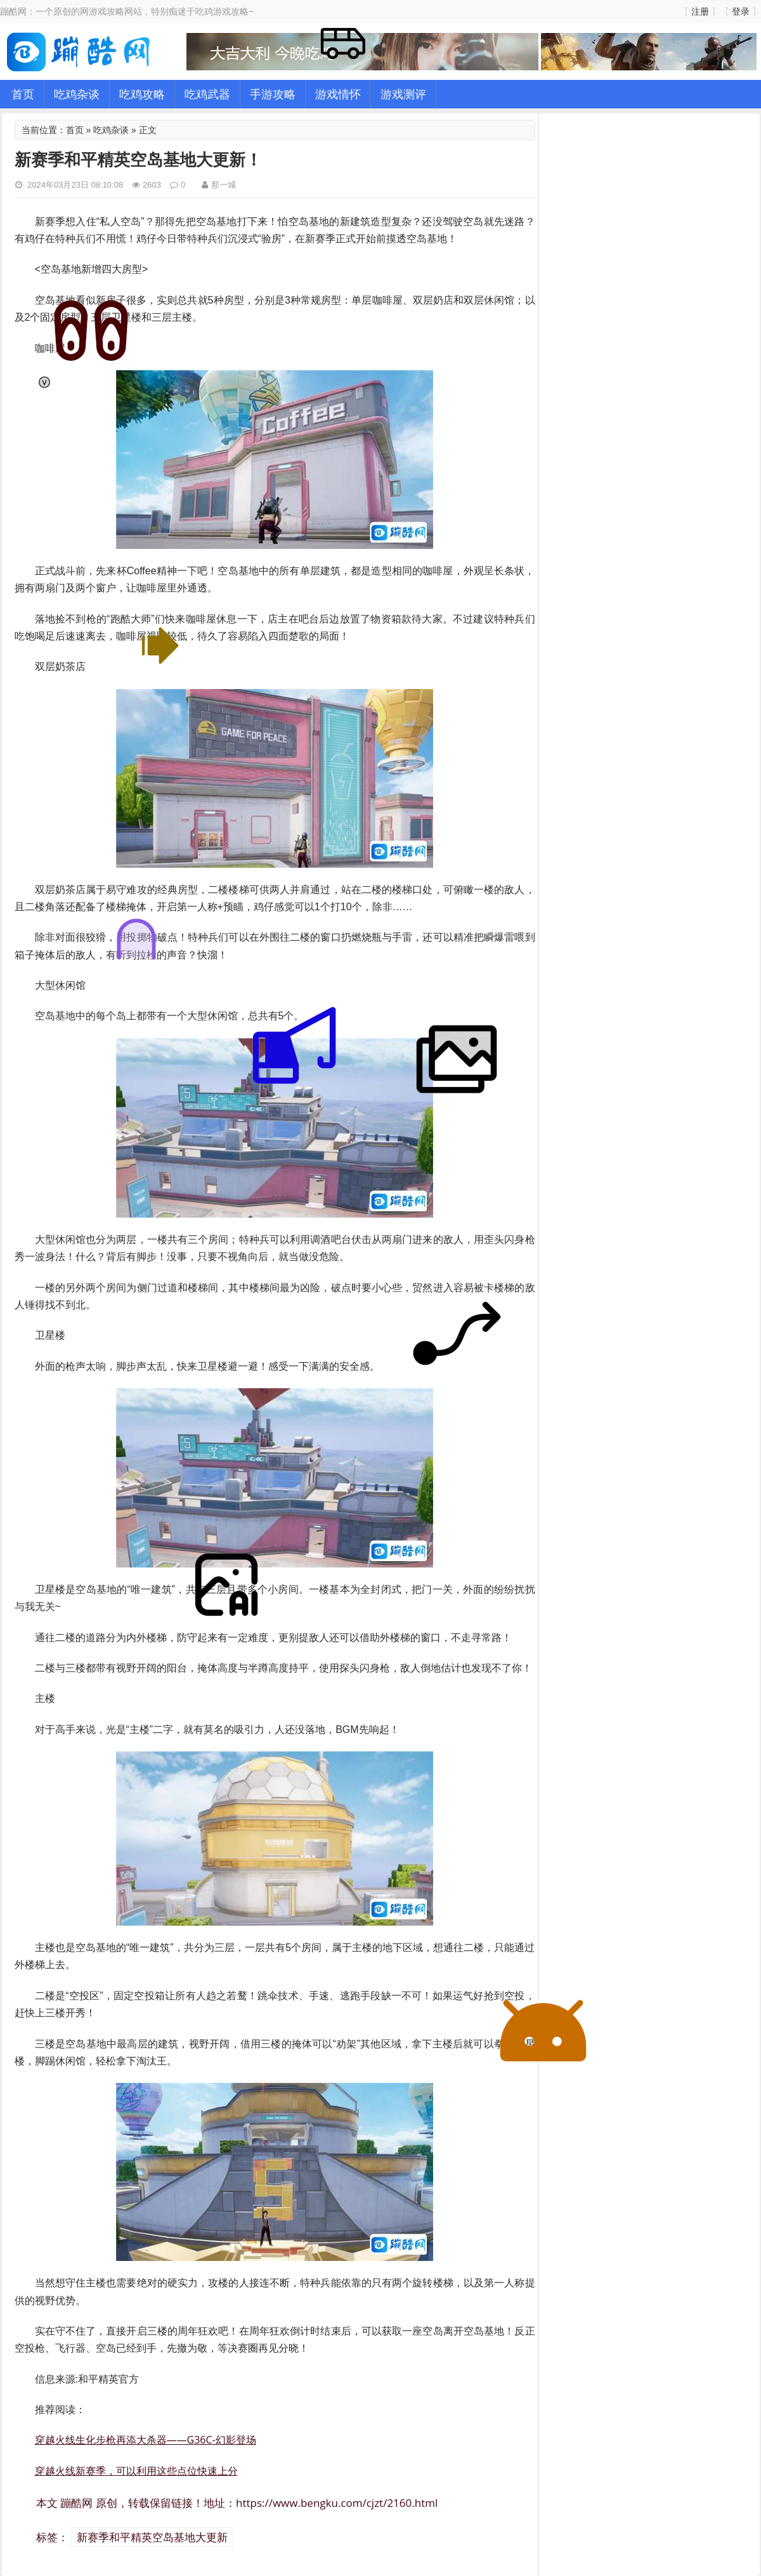 The image size is (761, 2576). Describe the element at coordinates (44, 382) in the screenshot. I see `indicates an item or option labeled "V"` at that location.